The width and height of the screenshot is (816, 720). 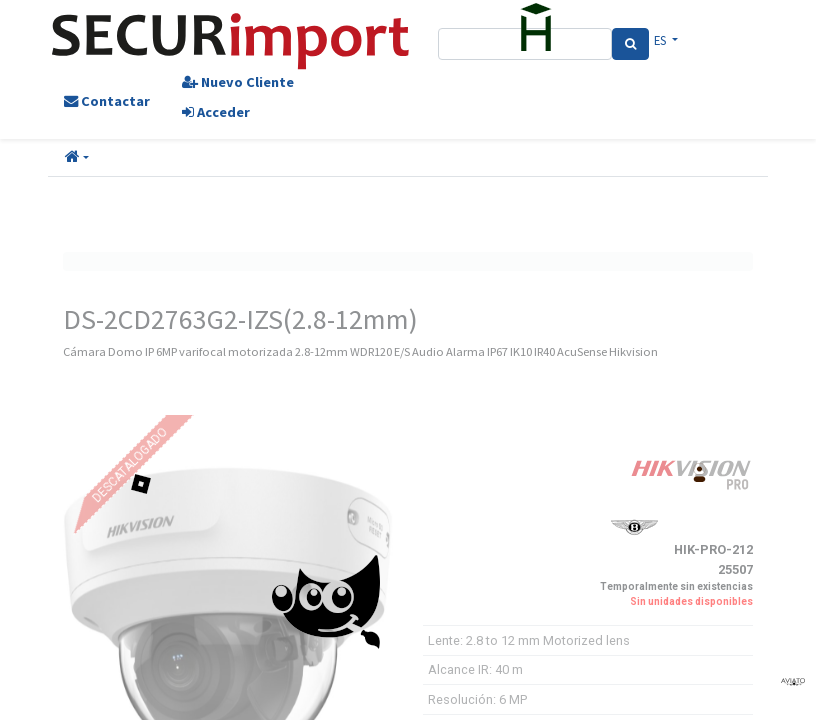 What do you see at coordinates (793, 682) in the screenshot?
I see `aviato company logo from the tv series silicon valley` at bounding box center [793, 682].